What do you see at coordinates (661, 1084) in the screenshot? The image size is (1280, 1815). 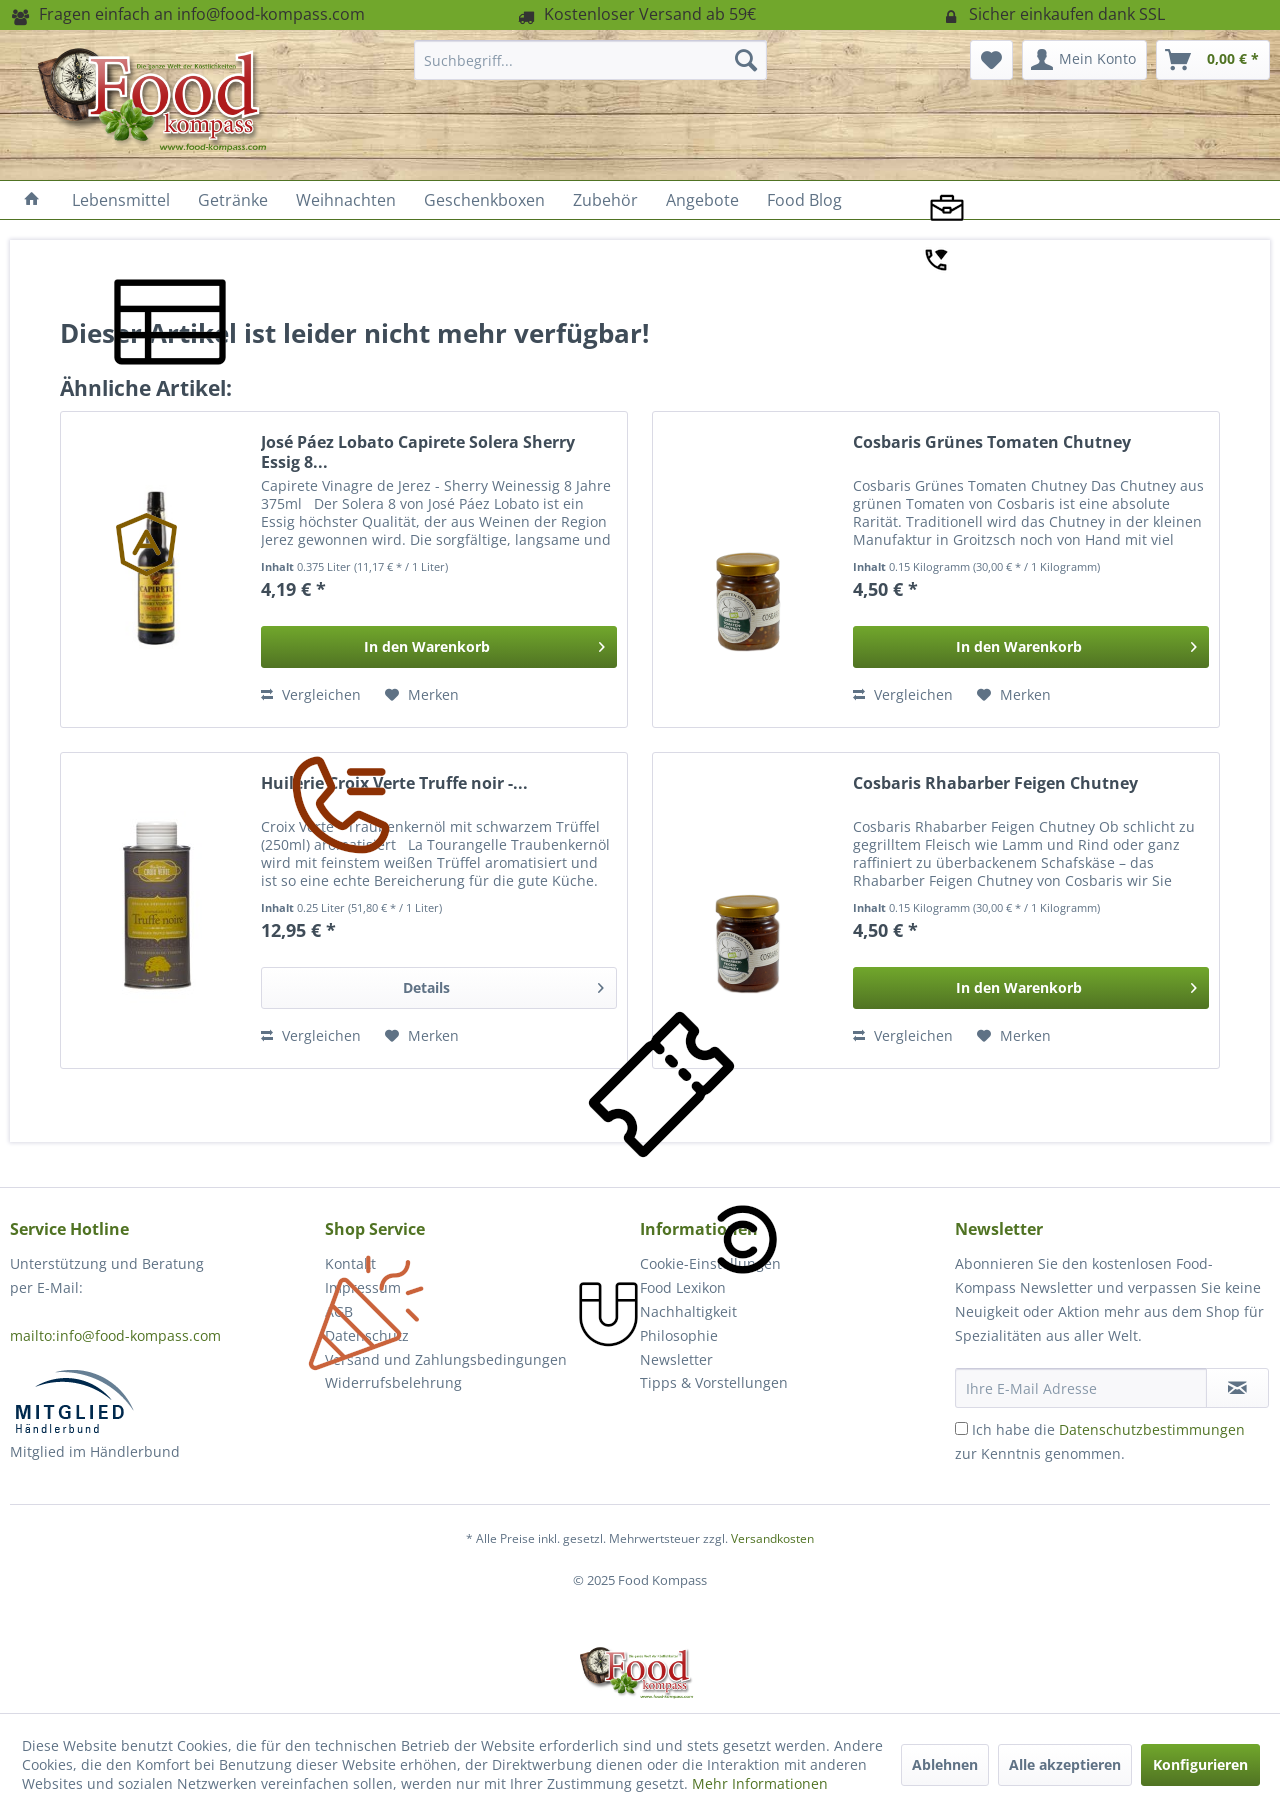 I see `view your tickets or passes` at bounding box center [661, 1084].